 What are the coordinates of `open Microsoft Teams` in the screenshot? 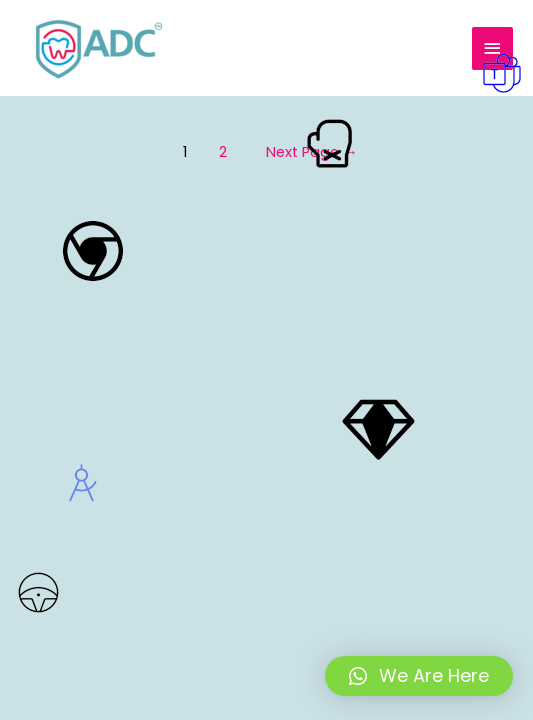 It's located at (502, 74).